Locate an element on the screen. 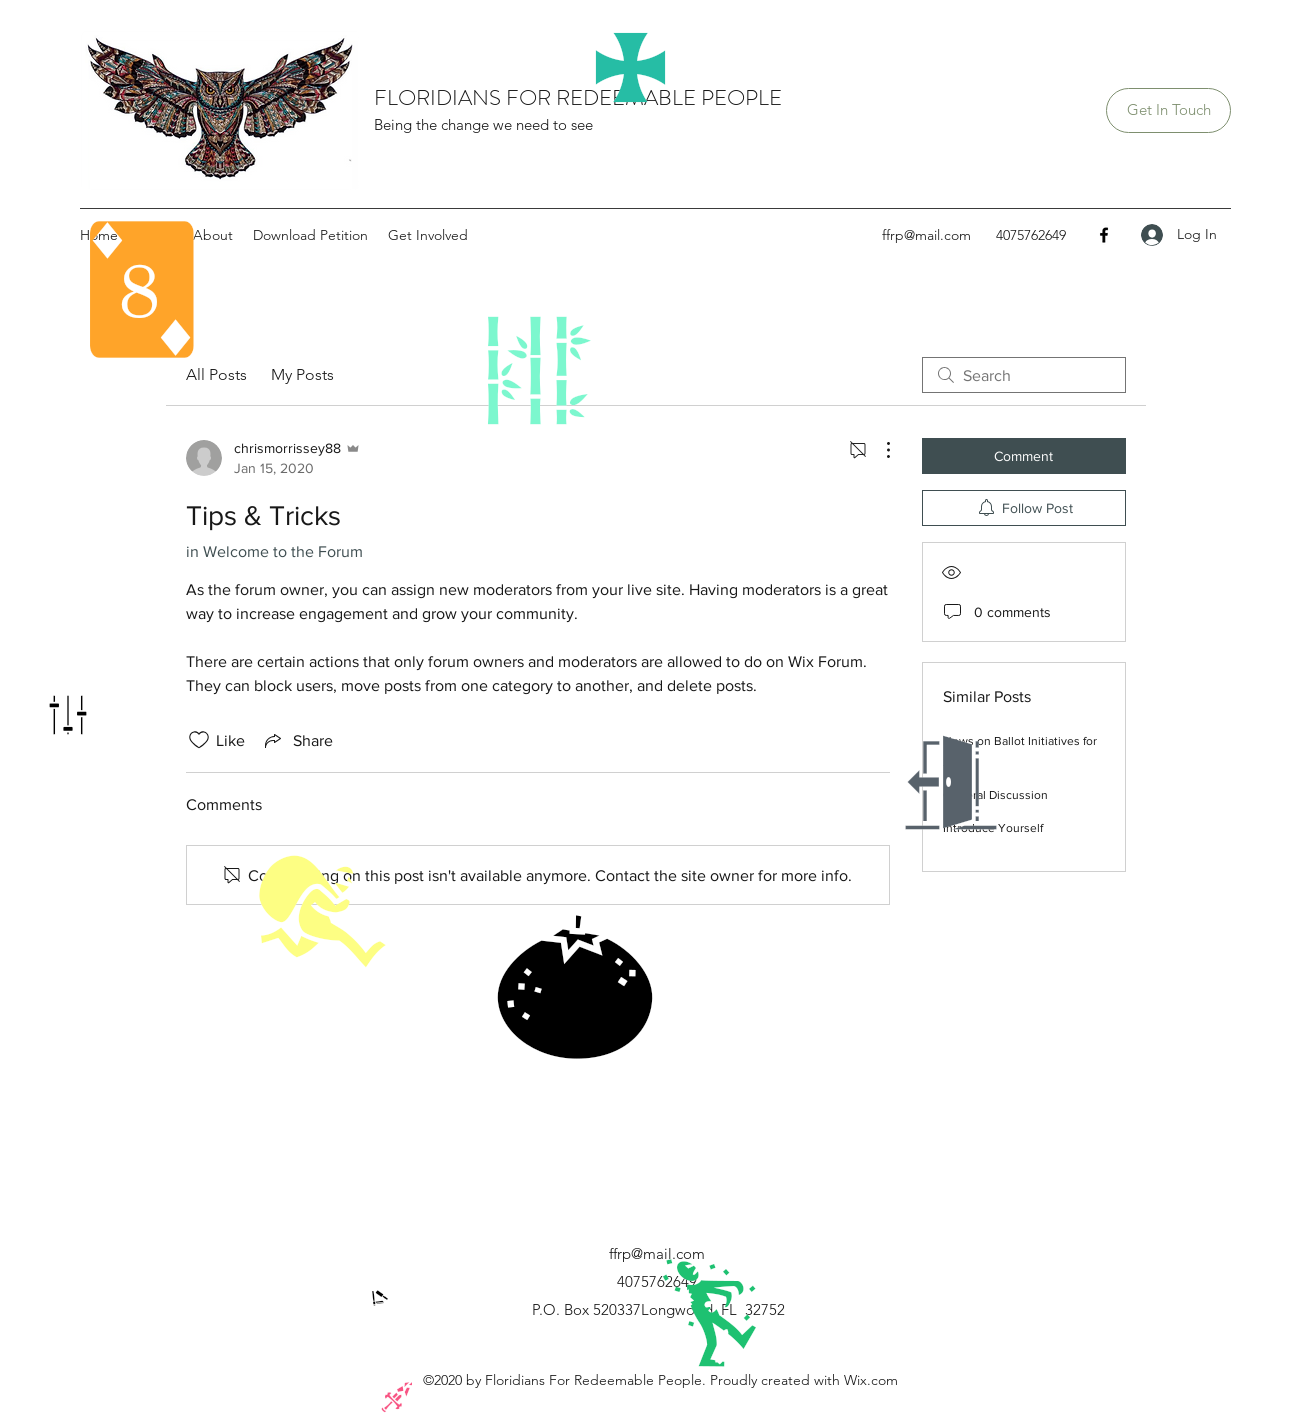 This screenshot has width=1311, height=1425. woodworking tools or crafting section is located at coordinates (380, 1298).